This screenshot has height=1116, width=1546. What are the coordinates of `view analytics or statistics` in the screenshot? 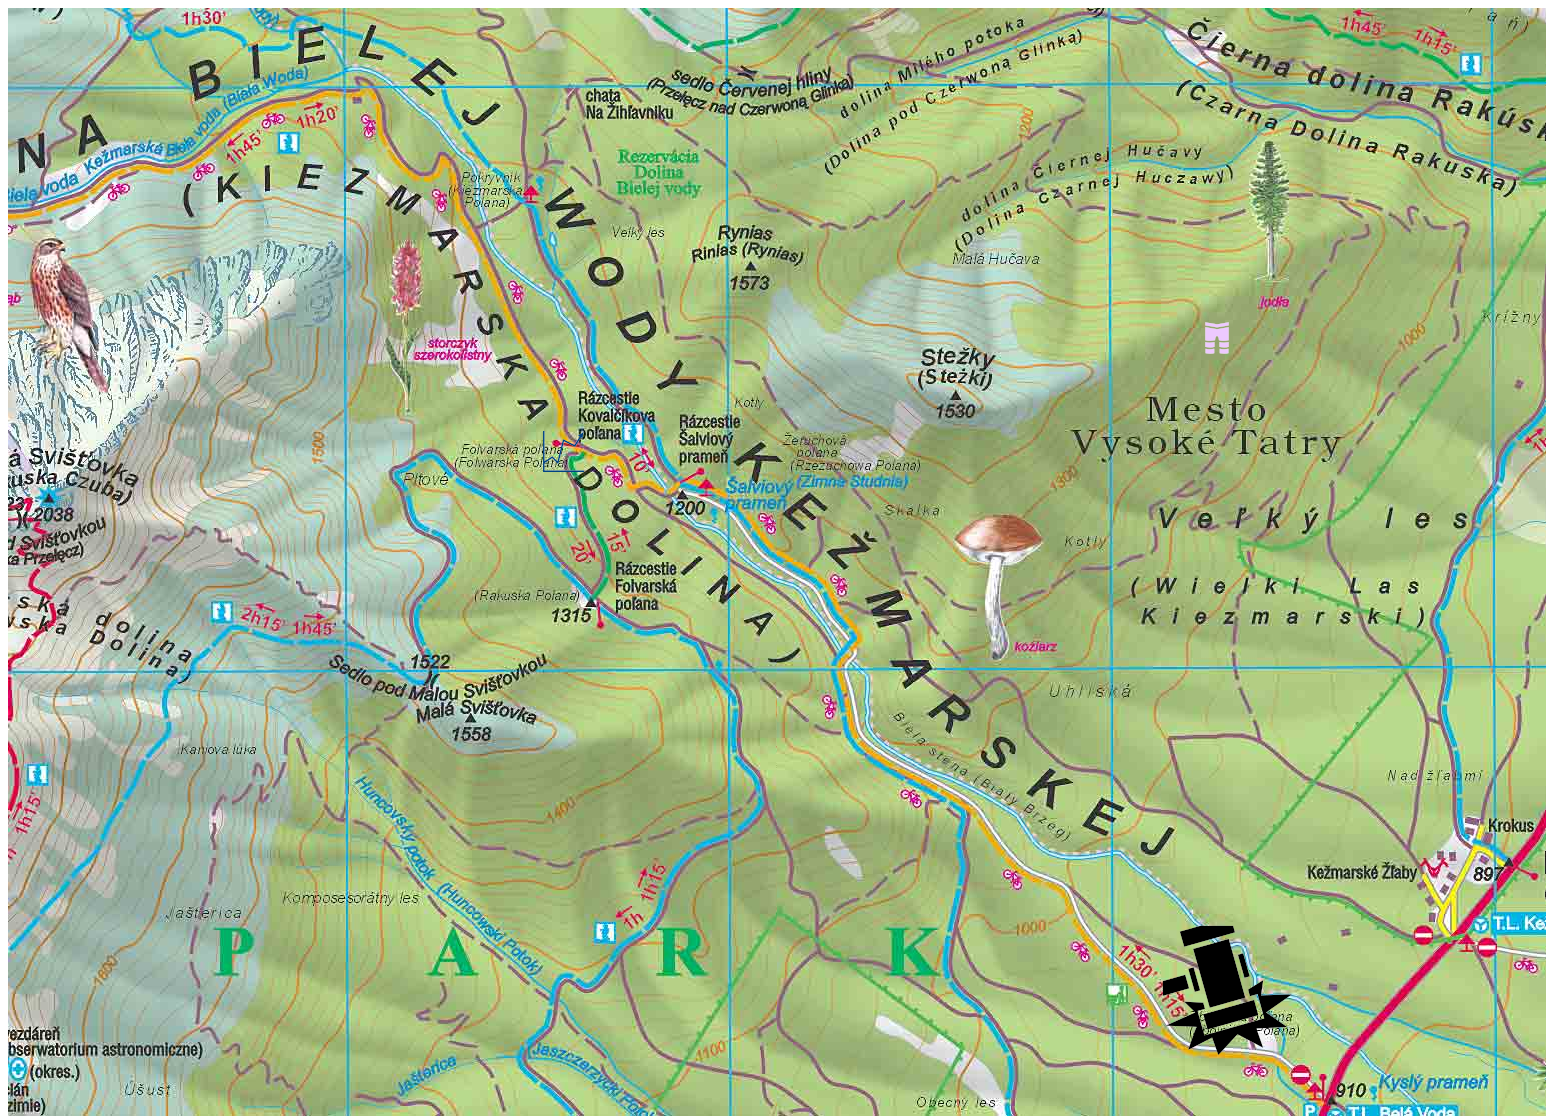 It's located at (563, 451).